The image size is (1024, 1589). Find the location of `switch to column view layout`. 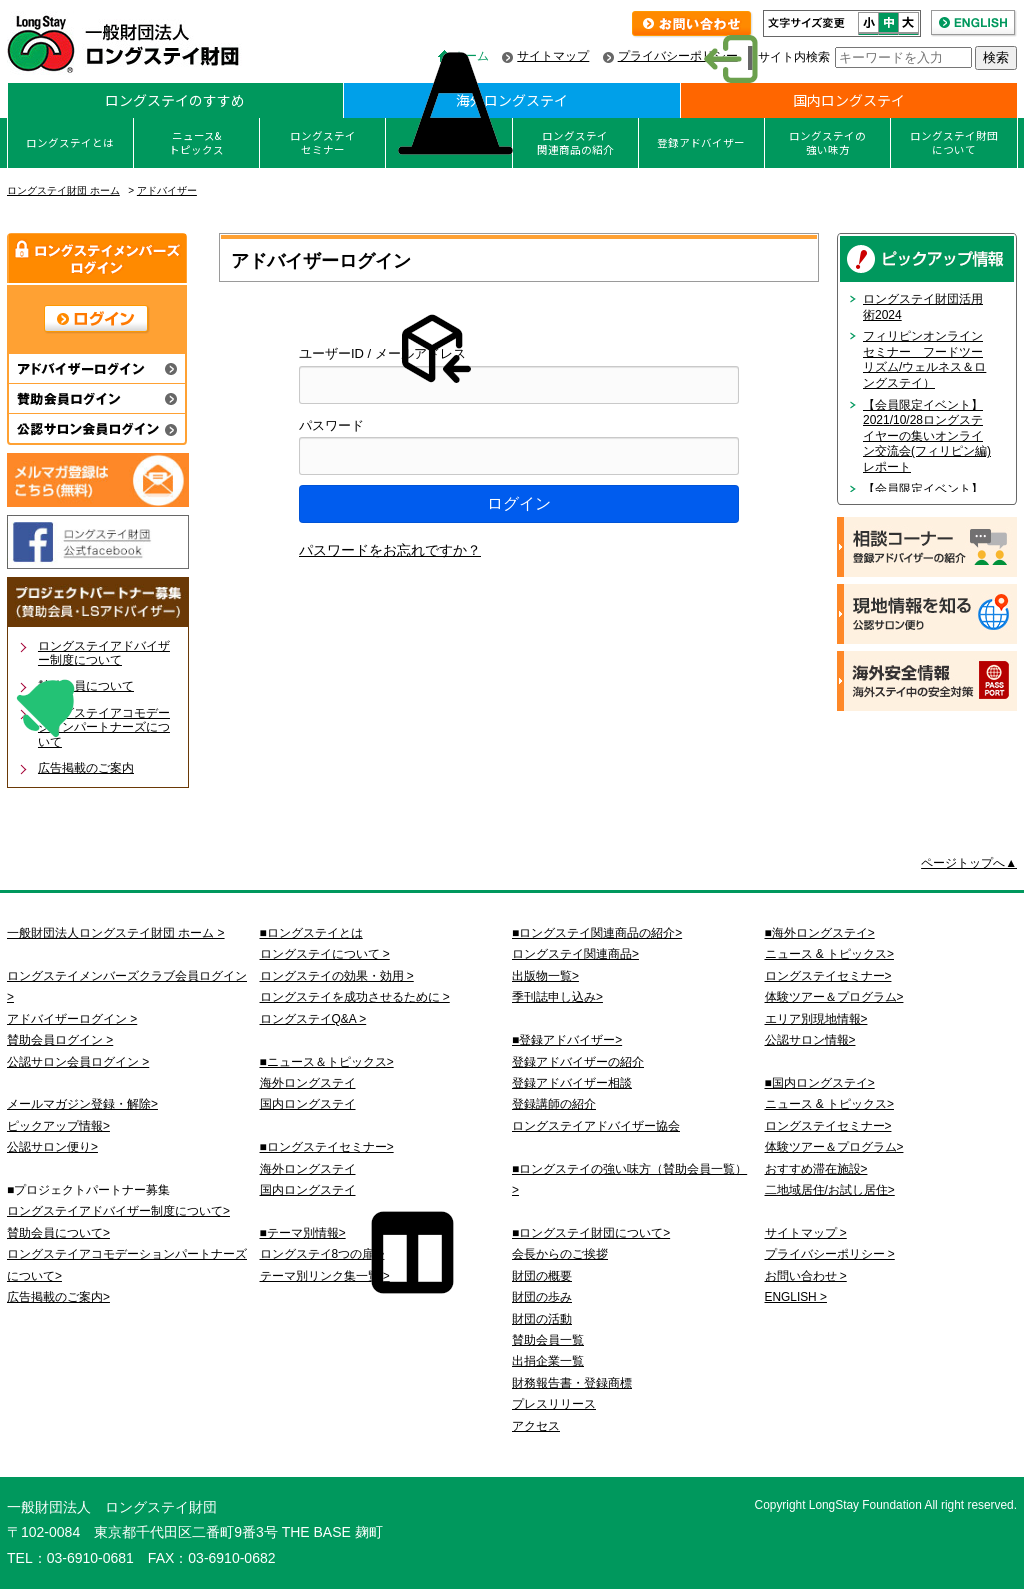

switch to column view layout is located at coordinates (412, 1252).